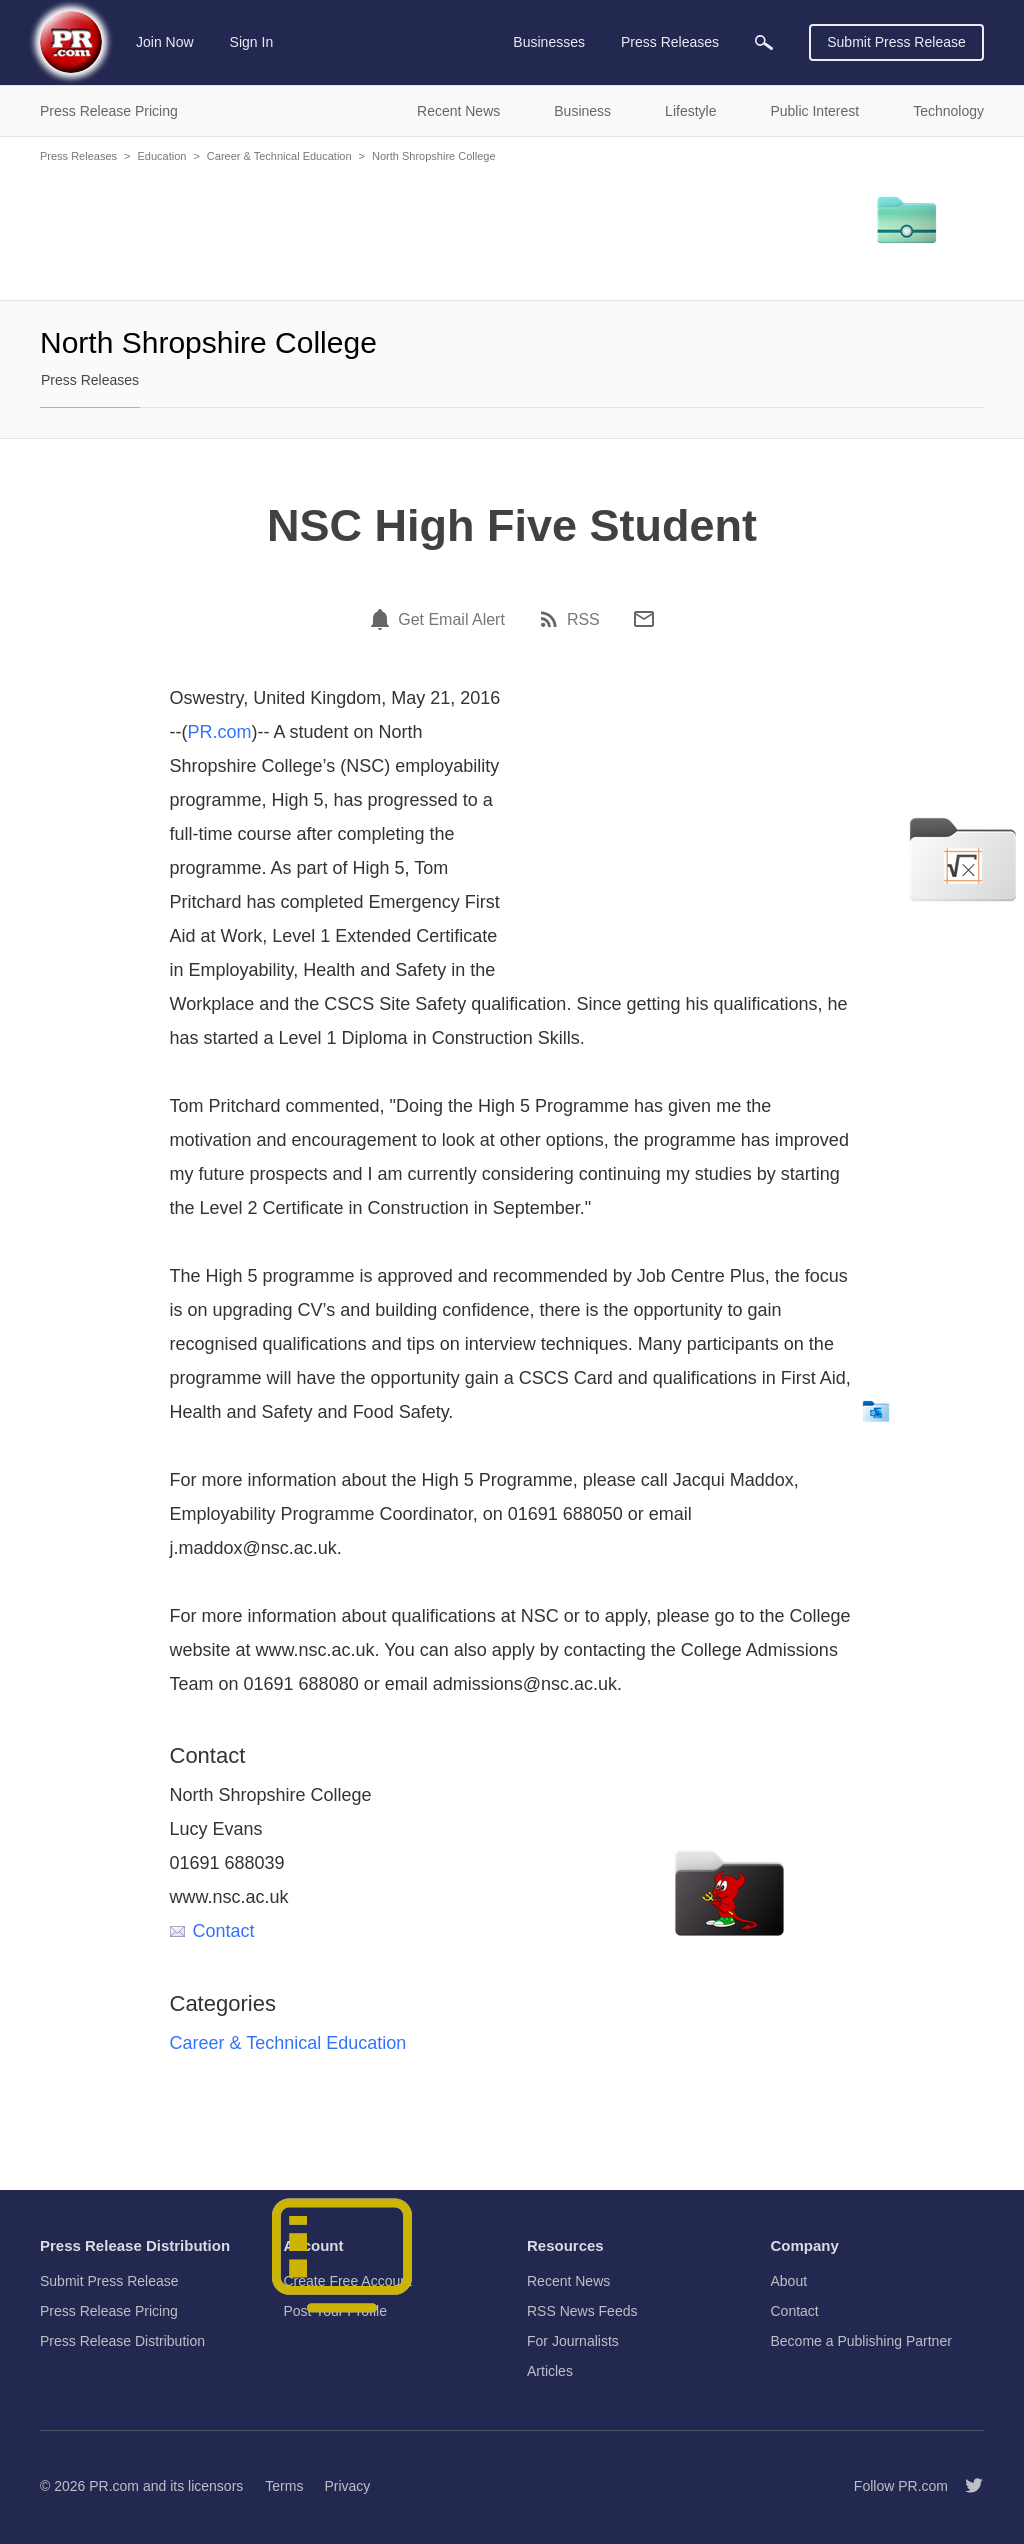  I want to click on open BSD-related files or projects, so click(729, 1896).